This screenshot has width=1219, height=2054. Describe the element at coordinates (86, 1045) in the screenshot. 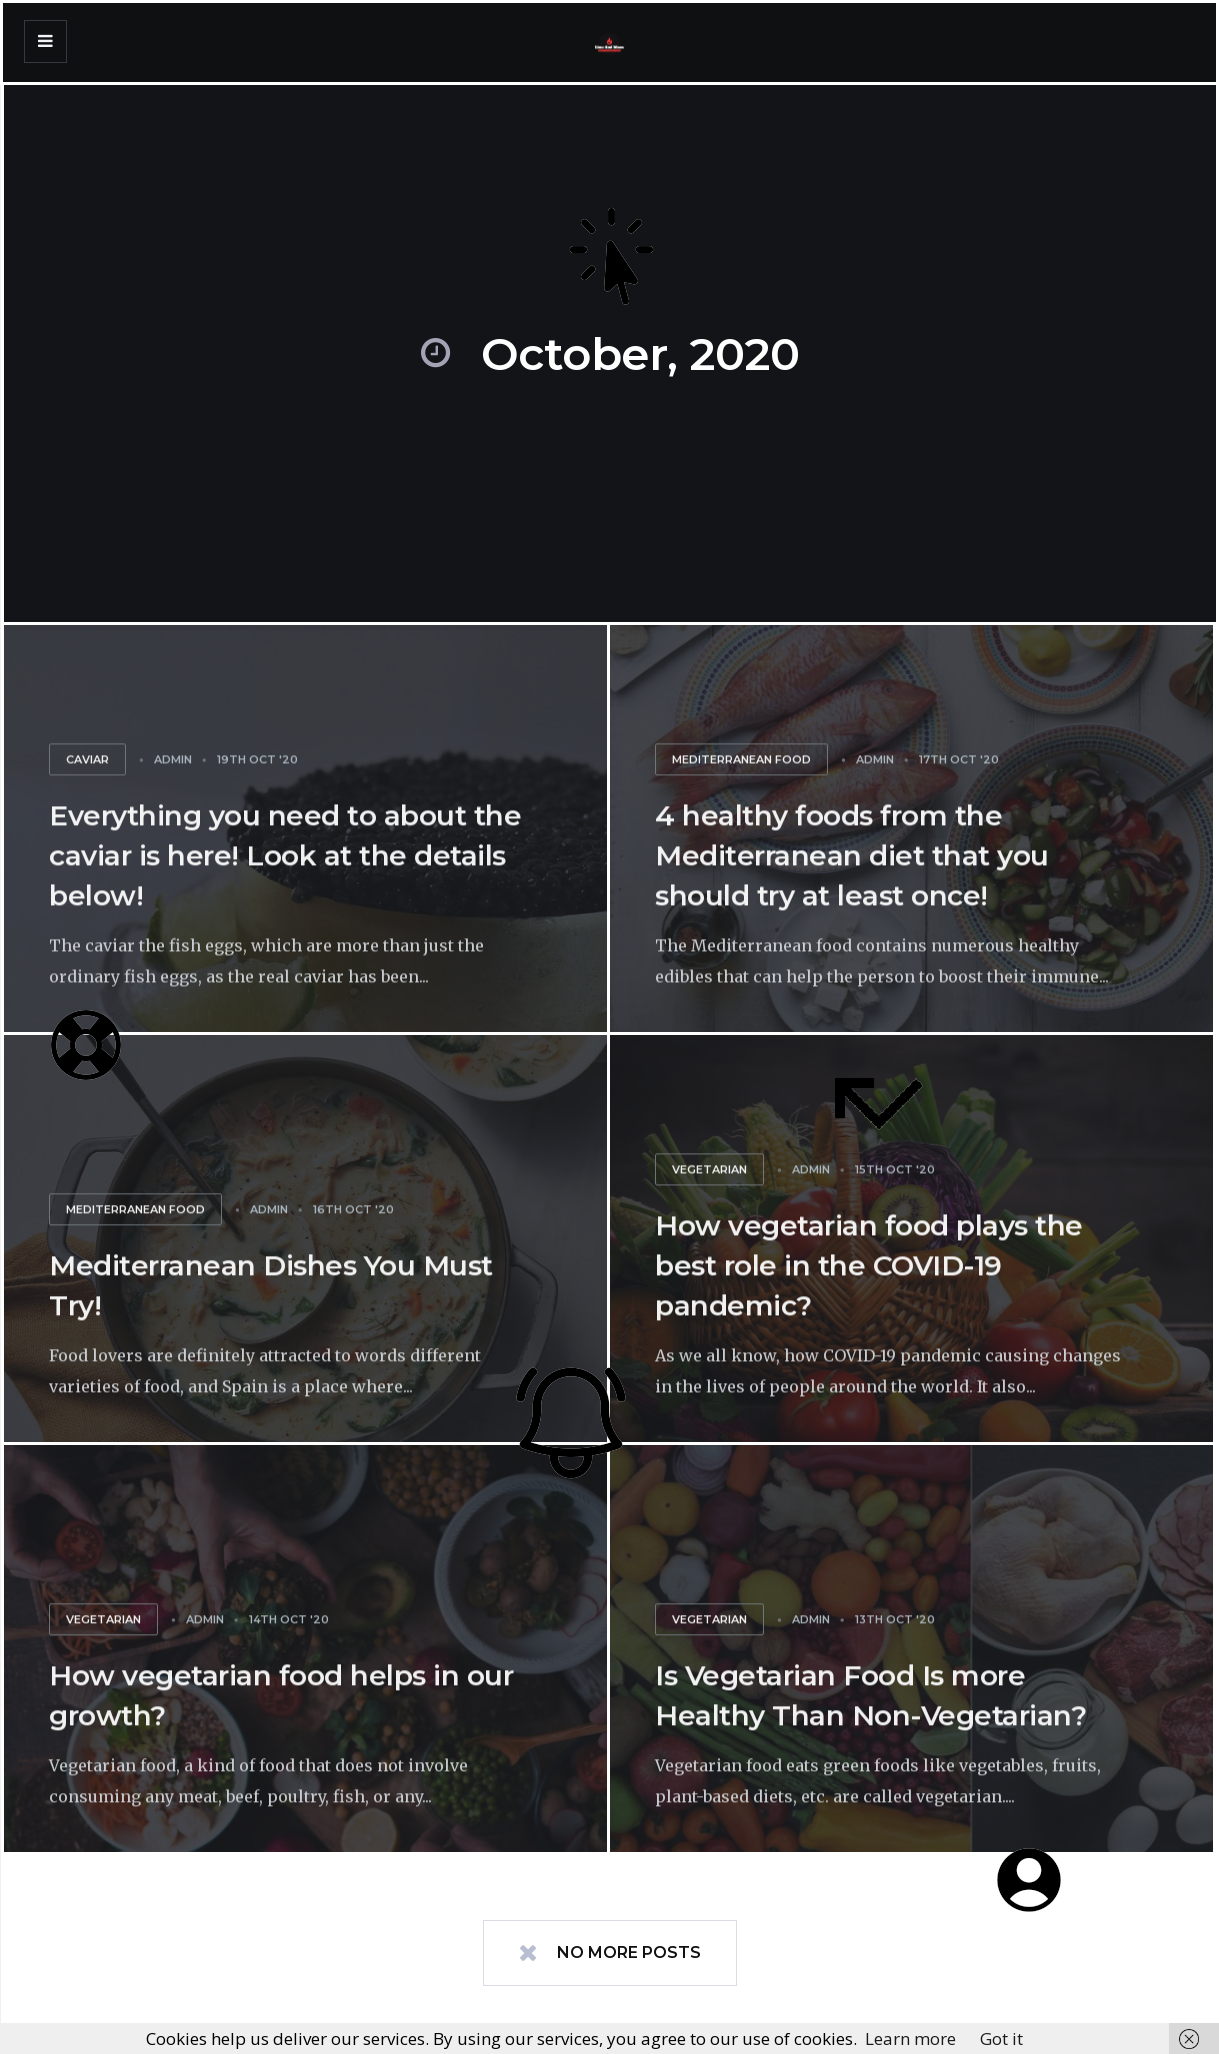

I see `access help or support center` at that location.